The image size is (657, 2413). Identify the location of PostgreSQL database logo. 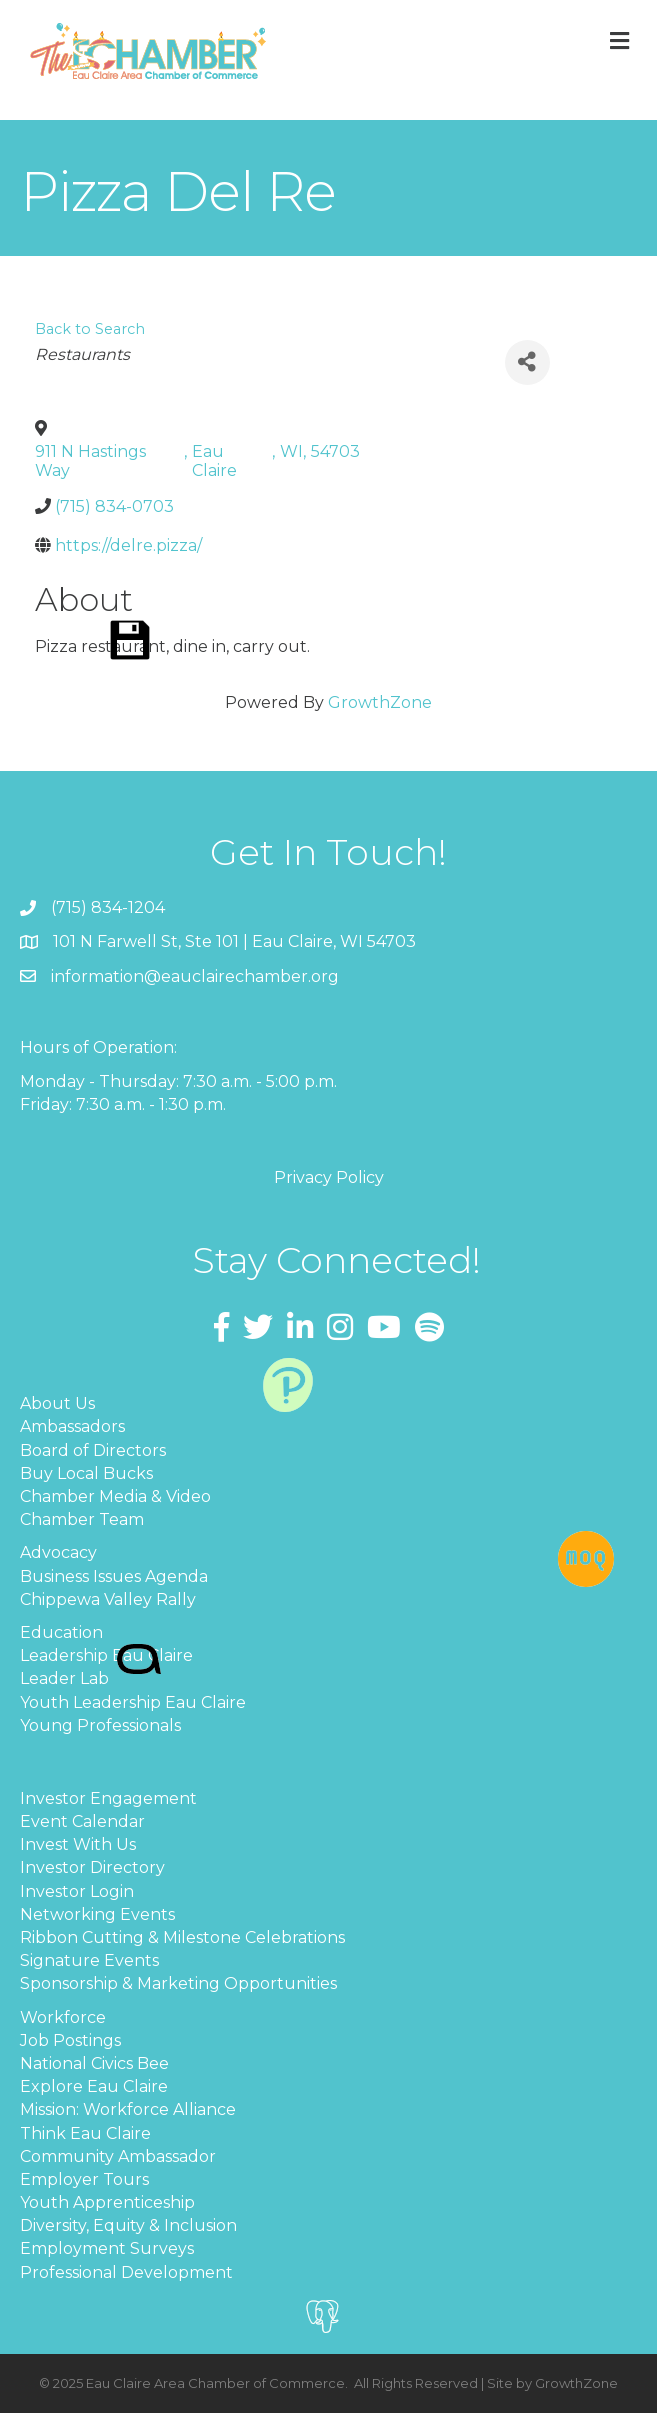
(322, 2316).